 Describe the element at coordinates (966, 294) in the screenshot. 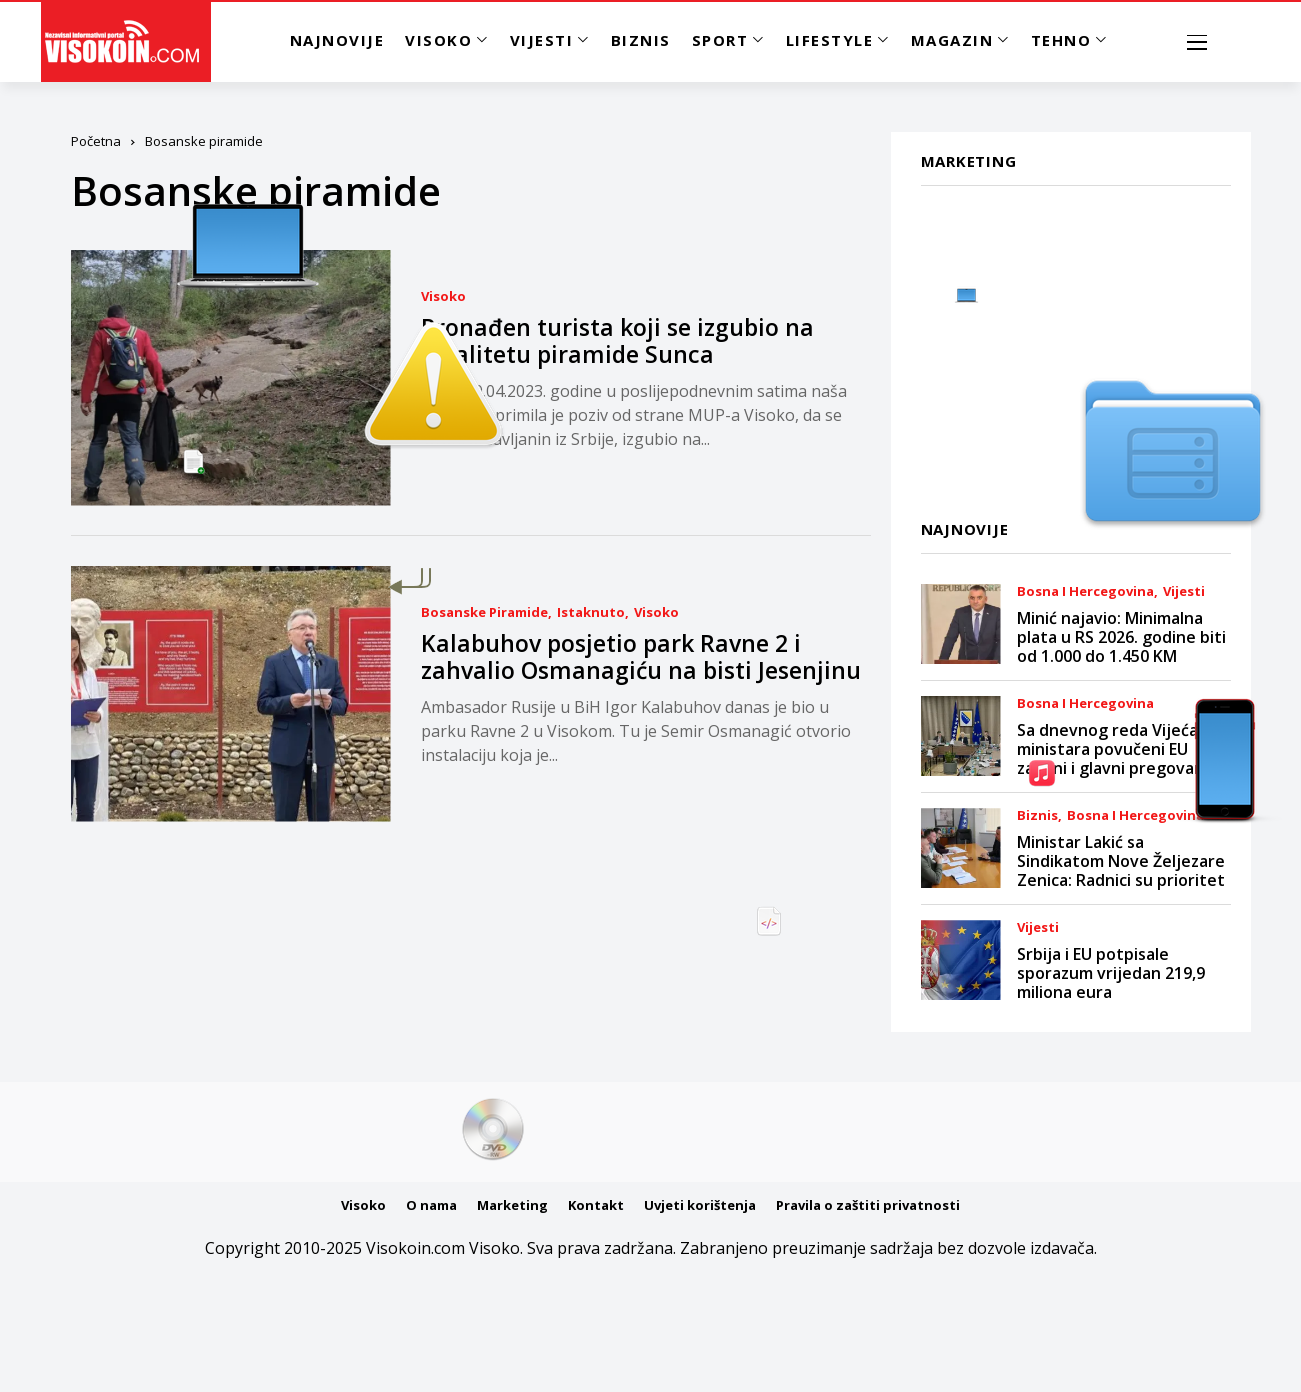

I see `macbook air 15-inch device icon` at that location.